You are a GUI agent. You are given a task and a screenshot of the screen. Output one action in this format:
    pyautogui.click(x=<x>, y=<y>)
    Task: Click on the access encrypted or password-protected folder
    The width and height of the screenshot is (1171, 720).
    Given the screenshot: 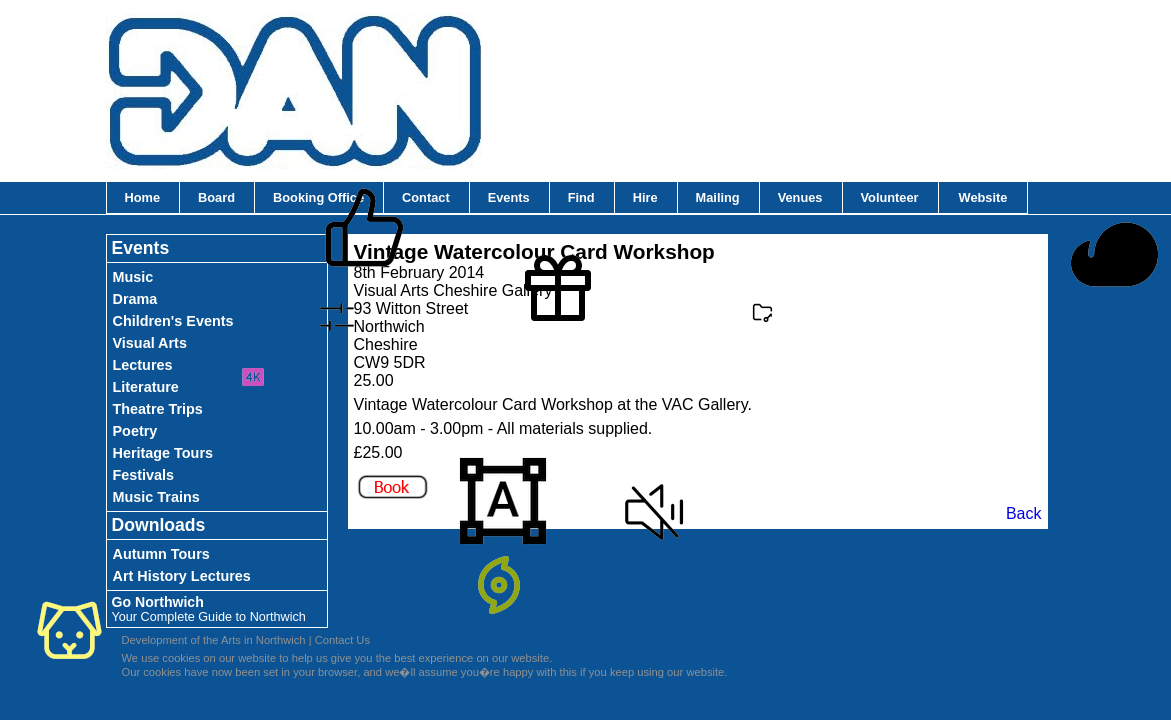 What is the action you would take?
    pyautogui.click(x=762, y=312)
    